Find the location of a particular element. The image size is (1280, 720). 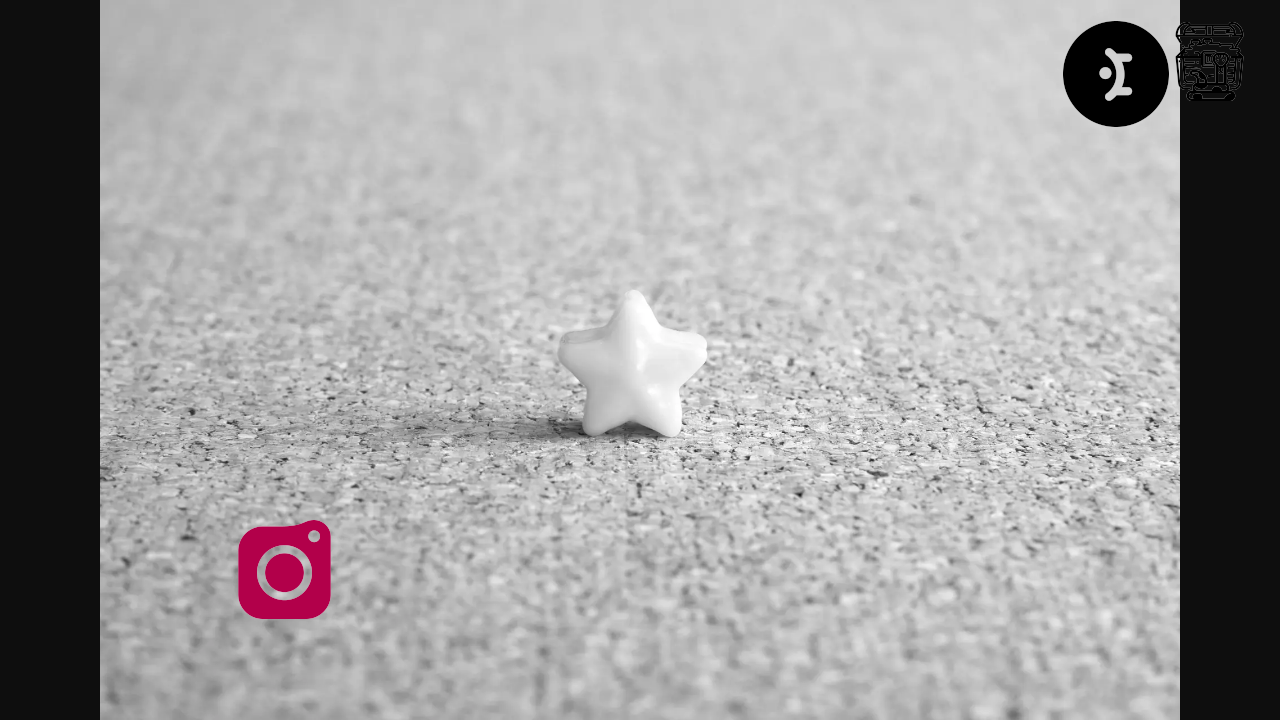

rich python library logo is located at coordinates (1209, 61).